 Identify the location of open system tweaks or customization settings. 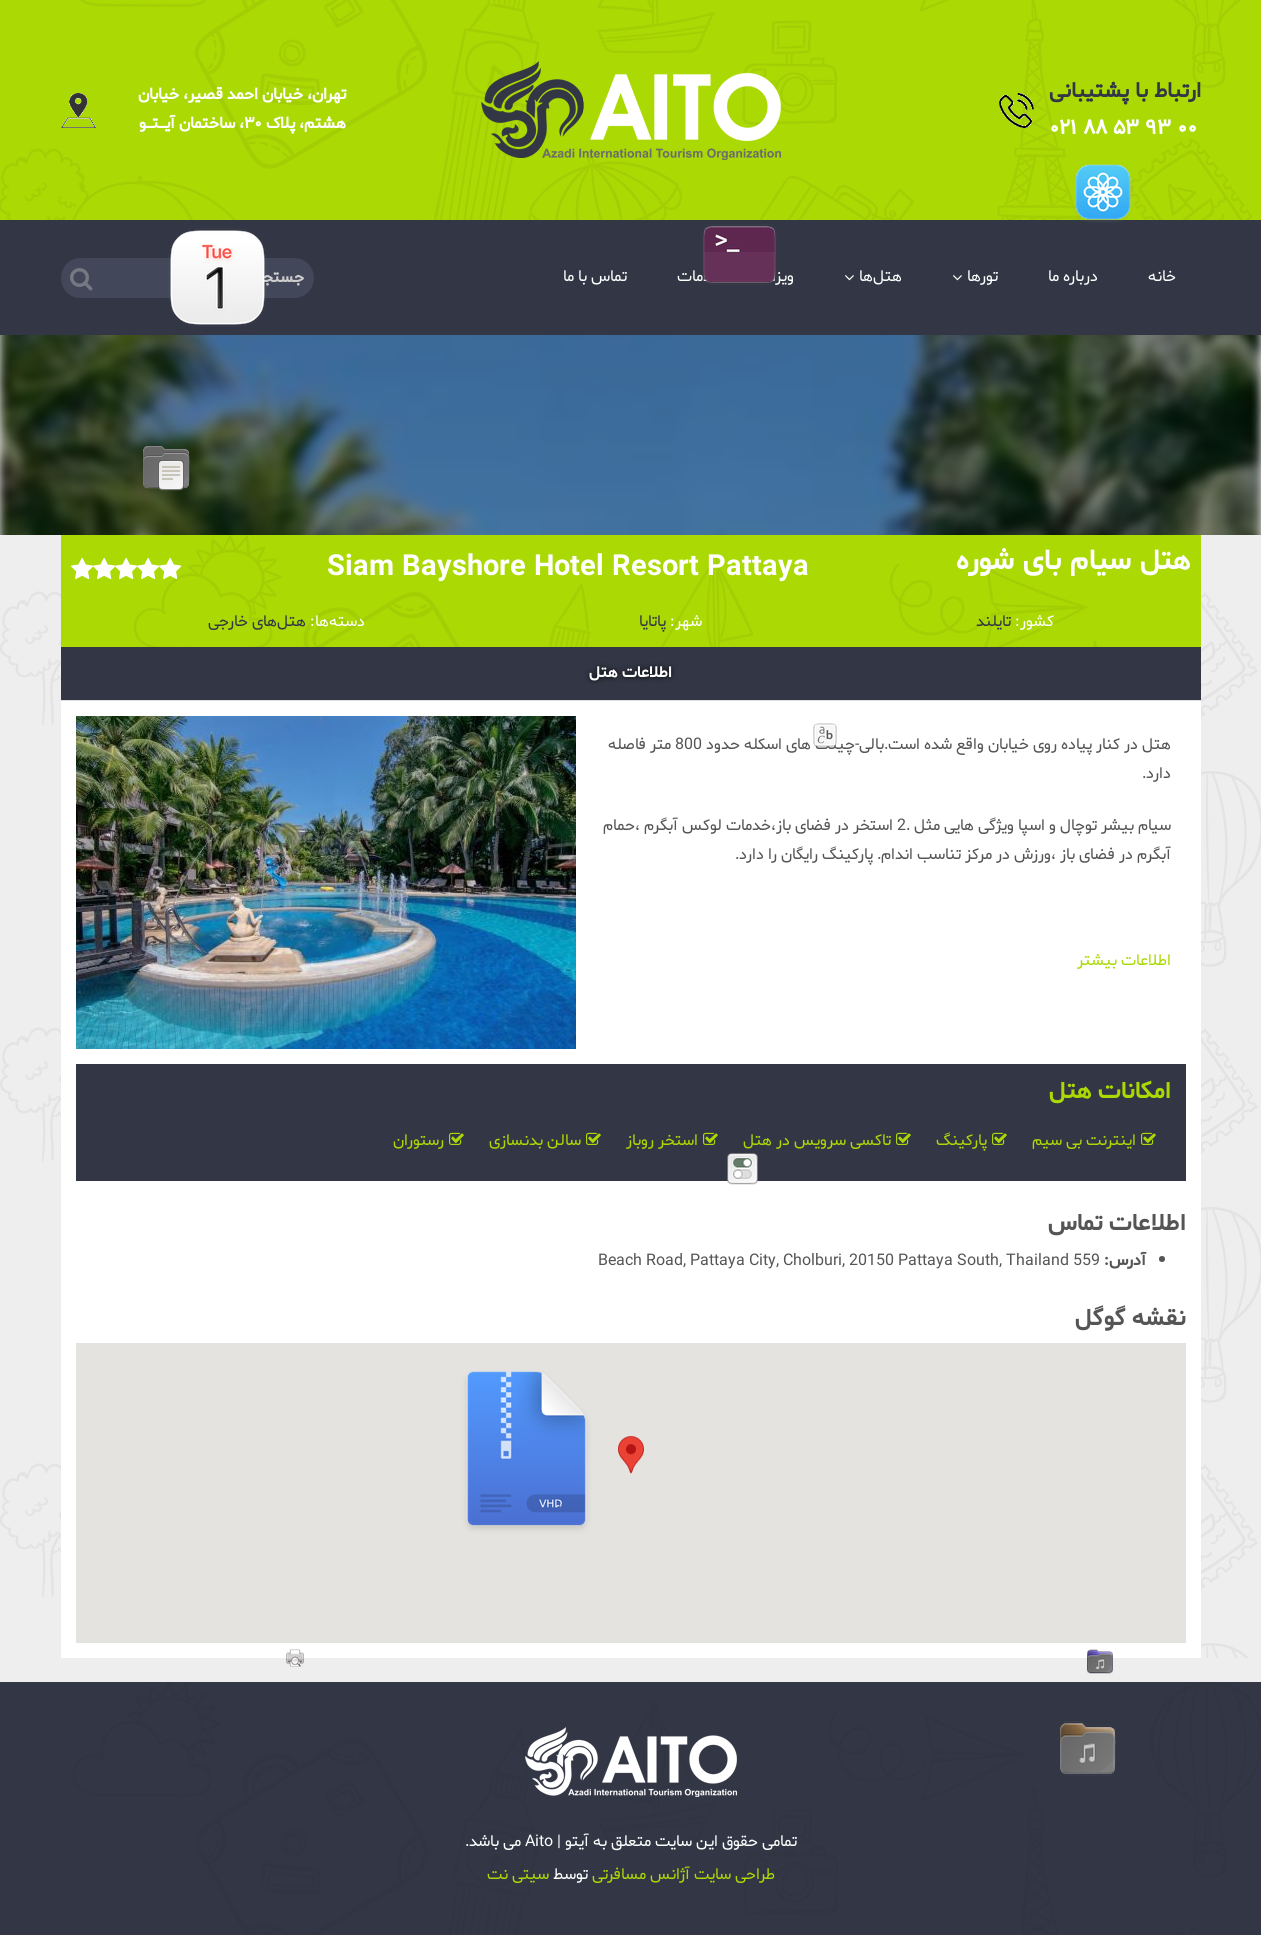
(742, 1168).